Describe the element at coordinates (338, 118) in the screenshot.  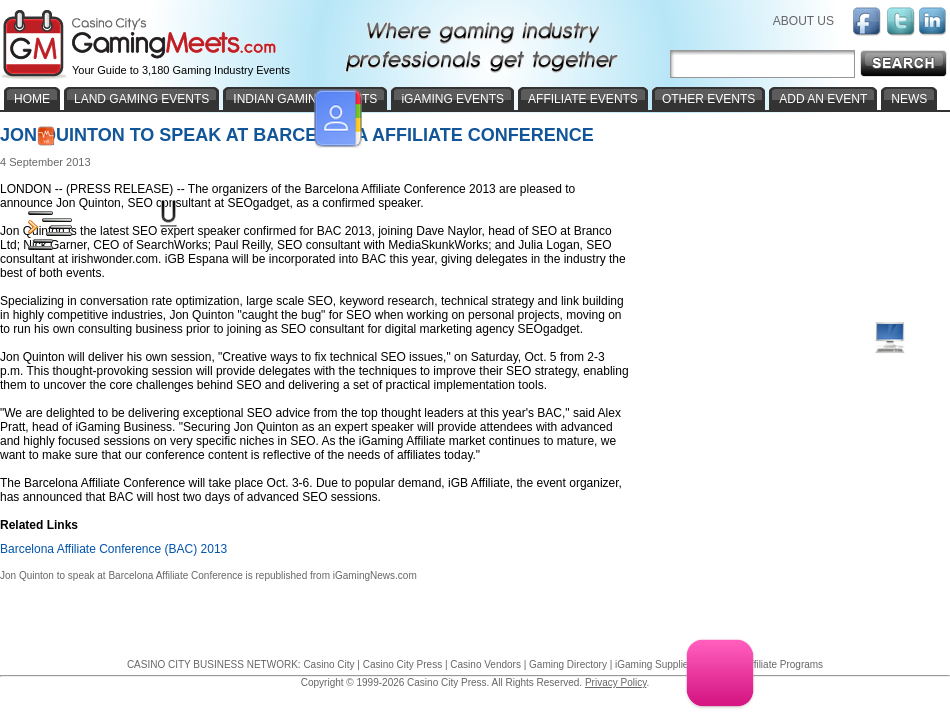
I see `open the address book application` at that location.